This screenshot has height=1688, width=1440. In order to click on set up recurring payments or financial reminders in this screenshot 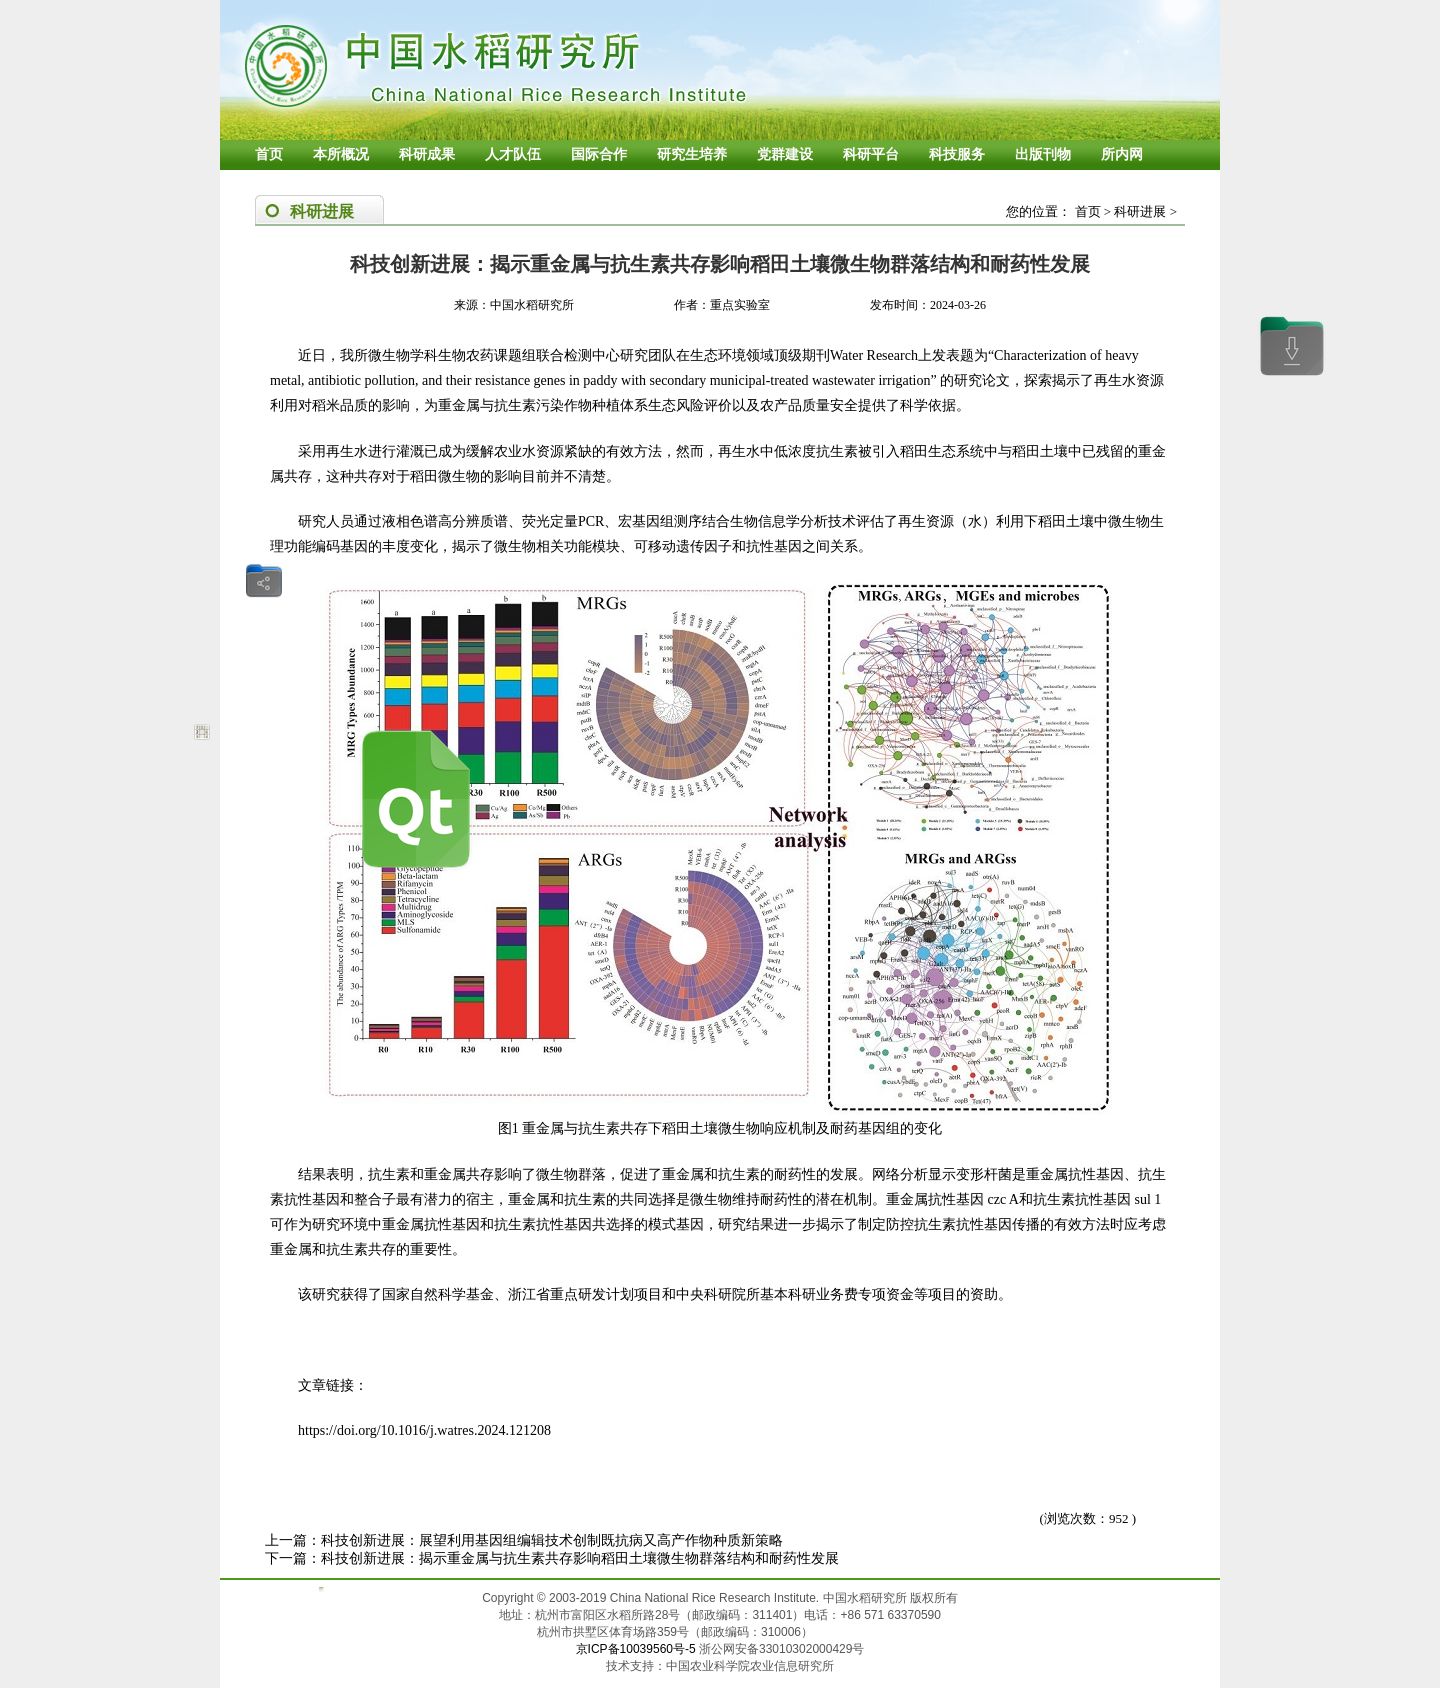, I will do `click(289, 1546)`.